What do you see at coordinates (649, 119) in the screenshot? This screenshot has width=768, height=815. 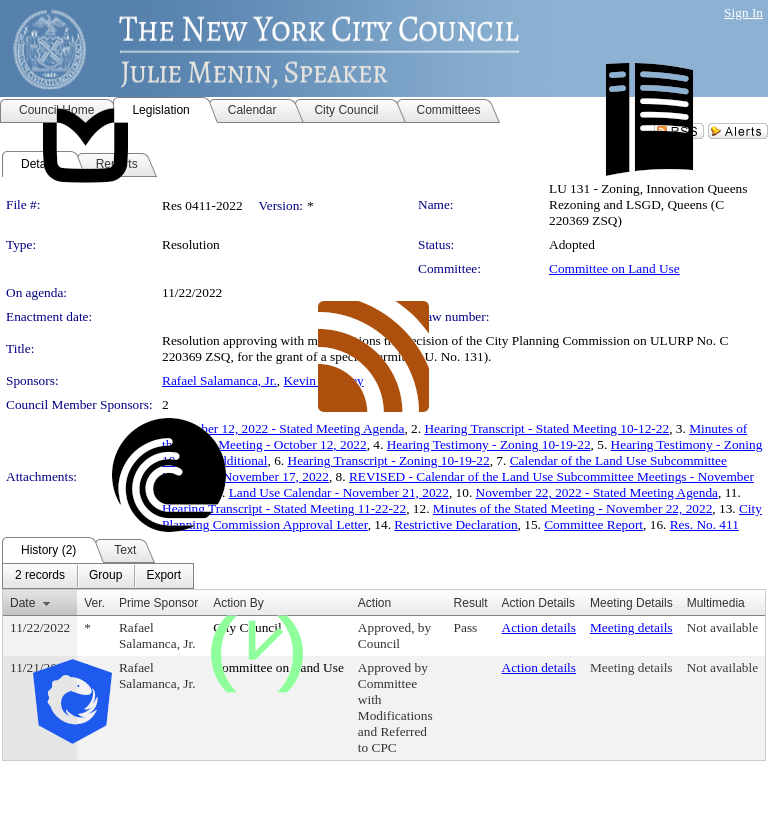 I see `access Read the Docs documentation platform` at bounding box center [649, 119].